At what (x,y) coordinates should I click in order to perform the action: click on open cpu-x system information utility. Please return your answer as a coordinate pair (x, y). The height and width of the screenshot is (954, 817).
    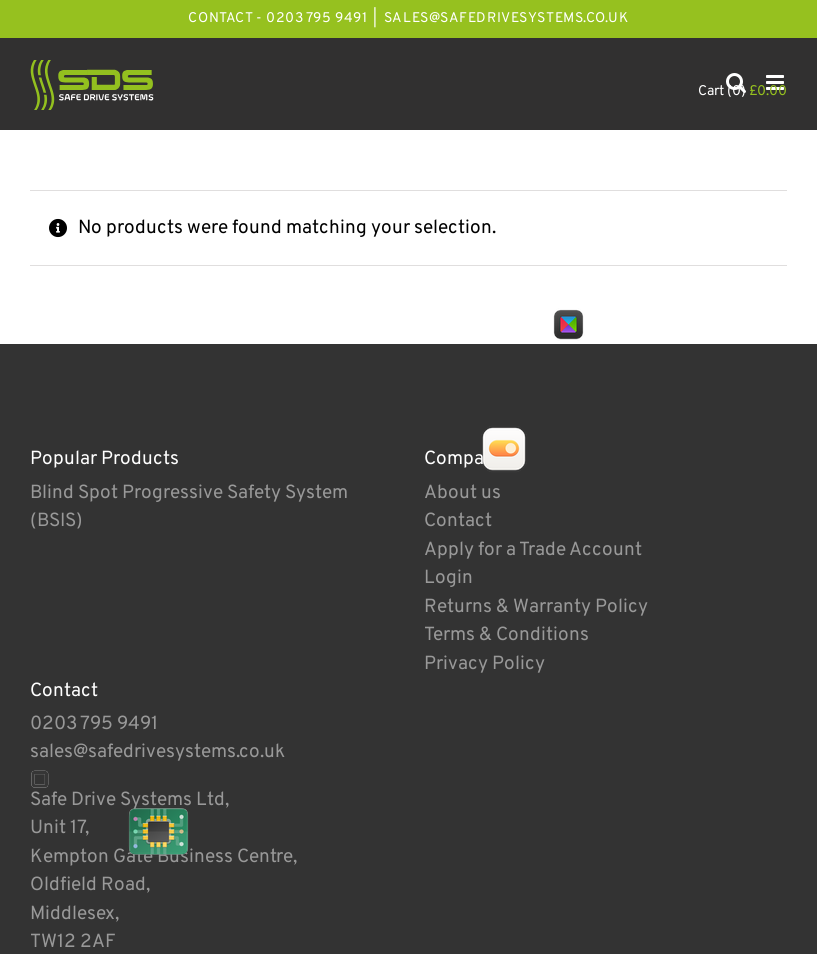
    Looking at the image, I should click on (158, 831).